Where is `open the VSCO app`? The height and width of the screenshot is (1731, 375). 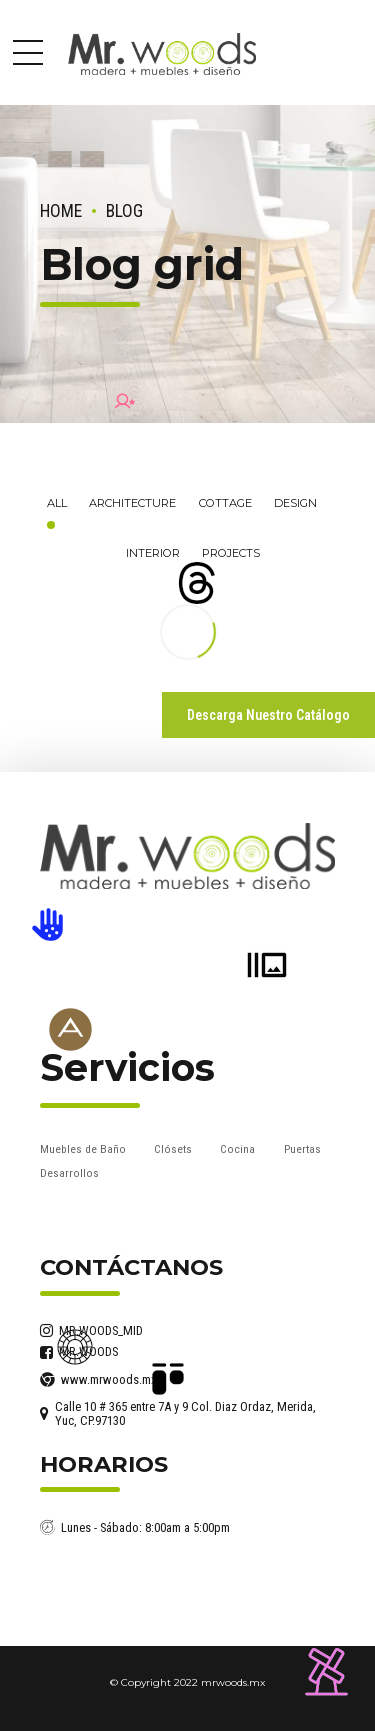 open the VSCO app is located at coordinates (75, 1347).